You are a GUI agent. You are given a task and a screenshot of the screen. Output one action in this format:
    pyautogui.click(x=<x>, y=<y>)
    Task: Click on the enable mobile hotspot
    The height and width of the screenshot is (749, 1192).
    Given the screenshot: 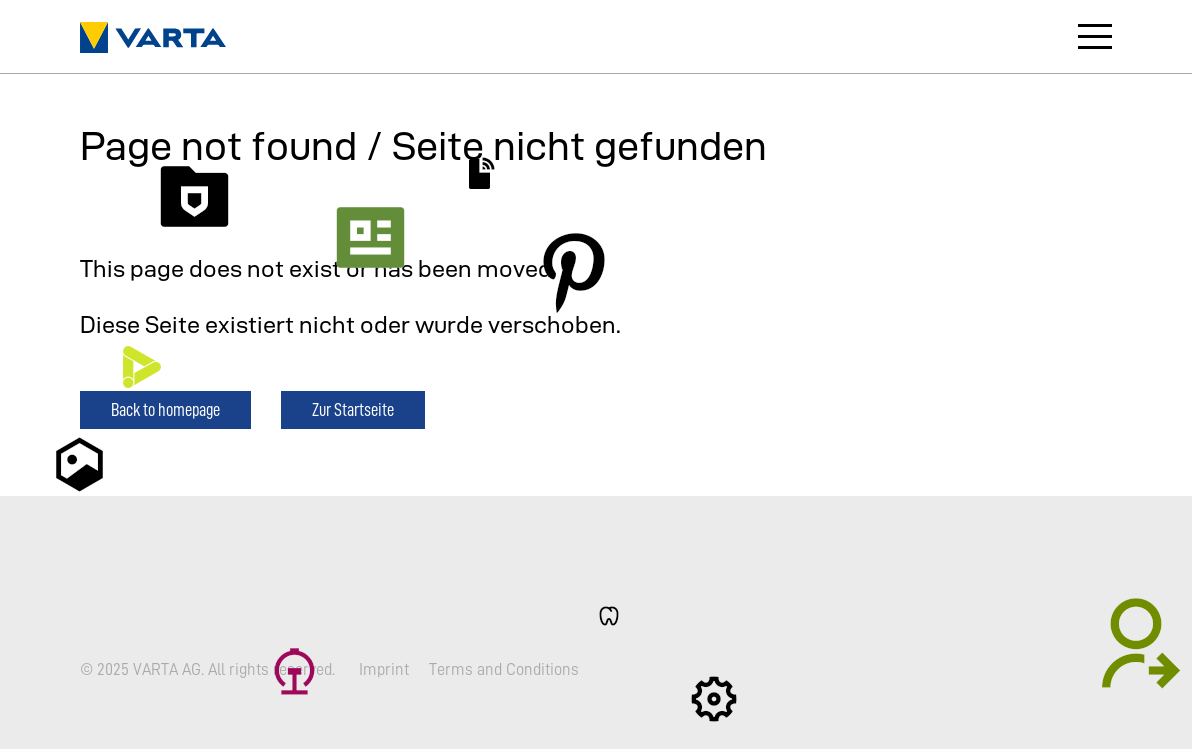 What is the action you would take?
    pyautogui.click(x=481, y=174)
    